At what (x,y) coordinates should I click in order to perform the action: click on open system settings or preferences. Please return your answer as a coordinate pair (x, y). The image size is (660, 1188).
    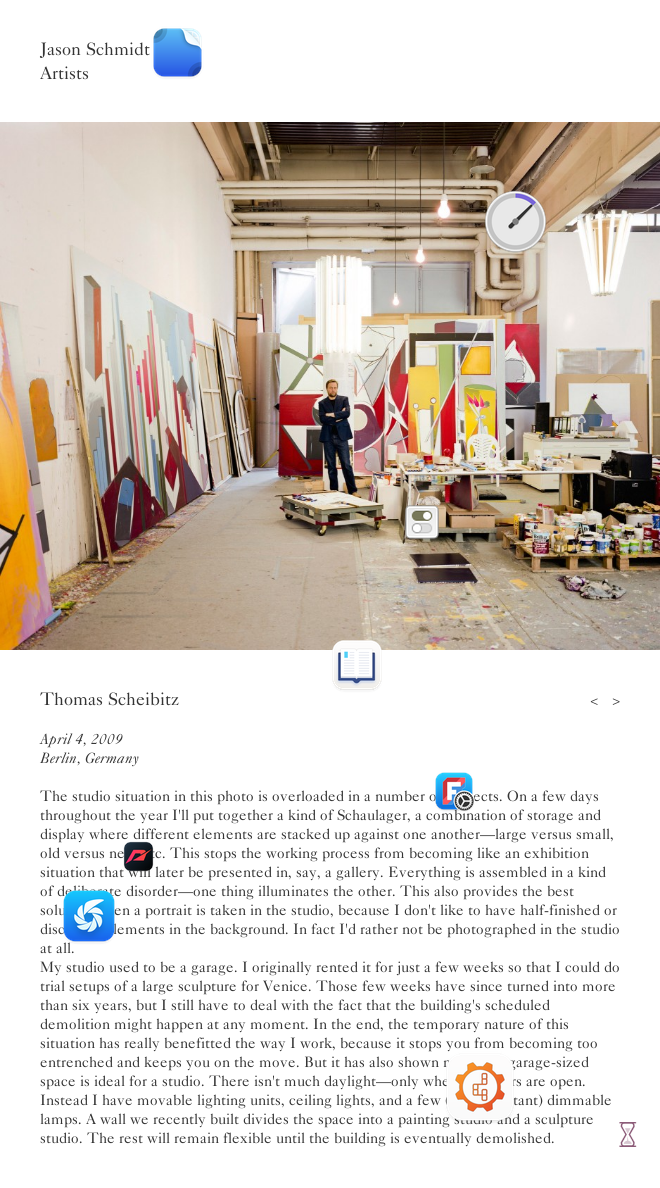
    Looking at the image, I should click on (422, 522).